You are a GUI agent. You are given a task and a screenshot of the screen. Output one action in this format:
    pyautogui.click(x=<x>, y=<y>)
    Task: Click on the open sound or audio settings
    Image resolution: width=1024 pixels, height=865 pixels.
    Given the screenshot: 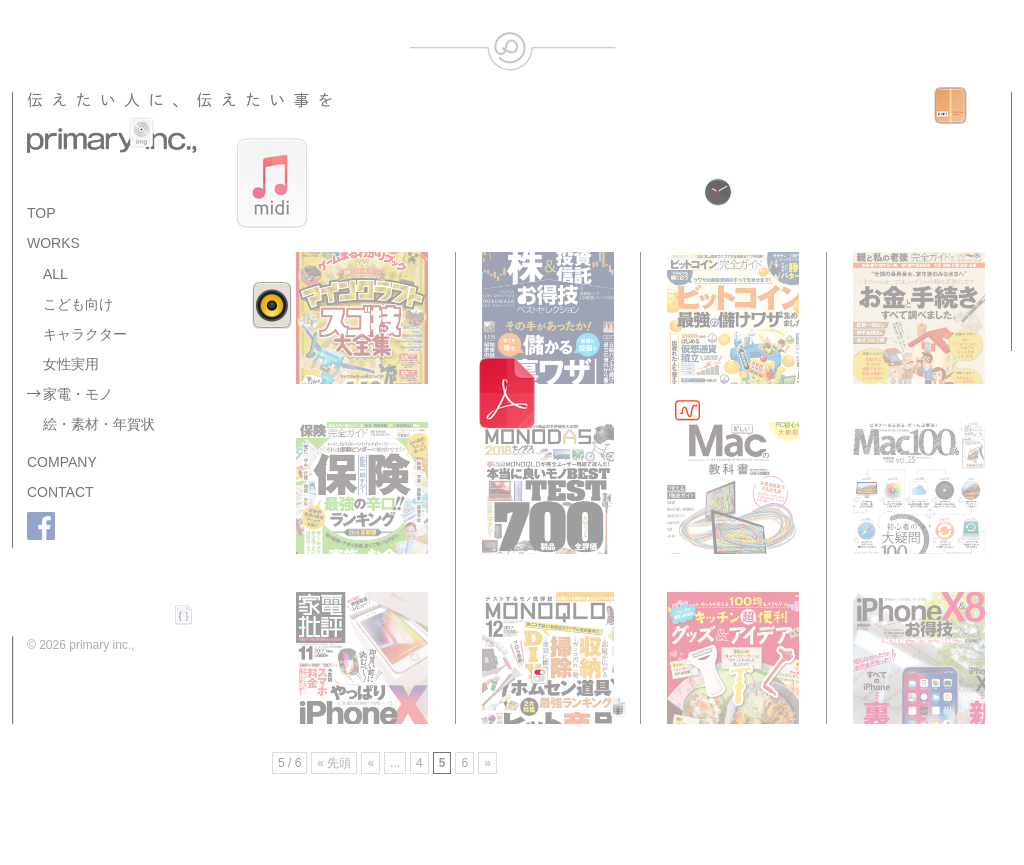 What is the action you would take?
    pyautogui.click(x=272, y=305)
    